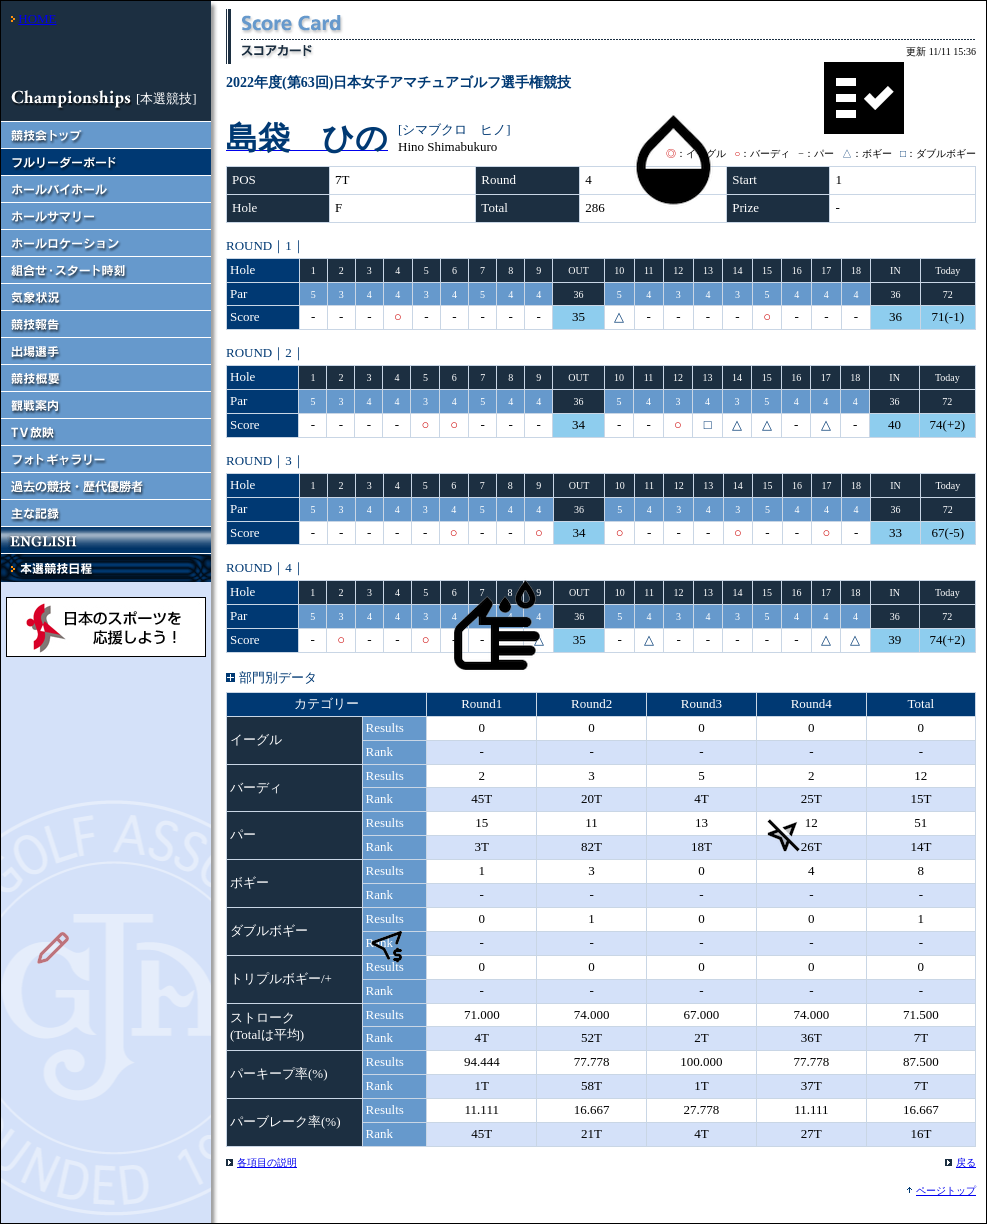  Describe the element at coordinates (782, 836) in the screenshot. I see `location sharing is disabled` at that location.